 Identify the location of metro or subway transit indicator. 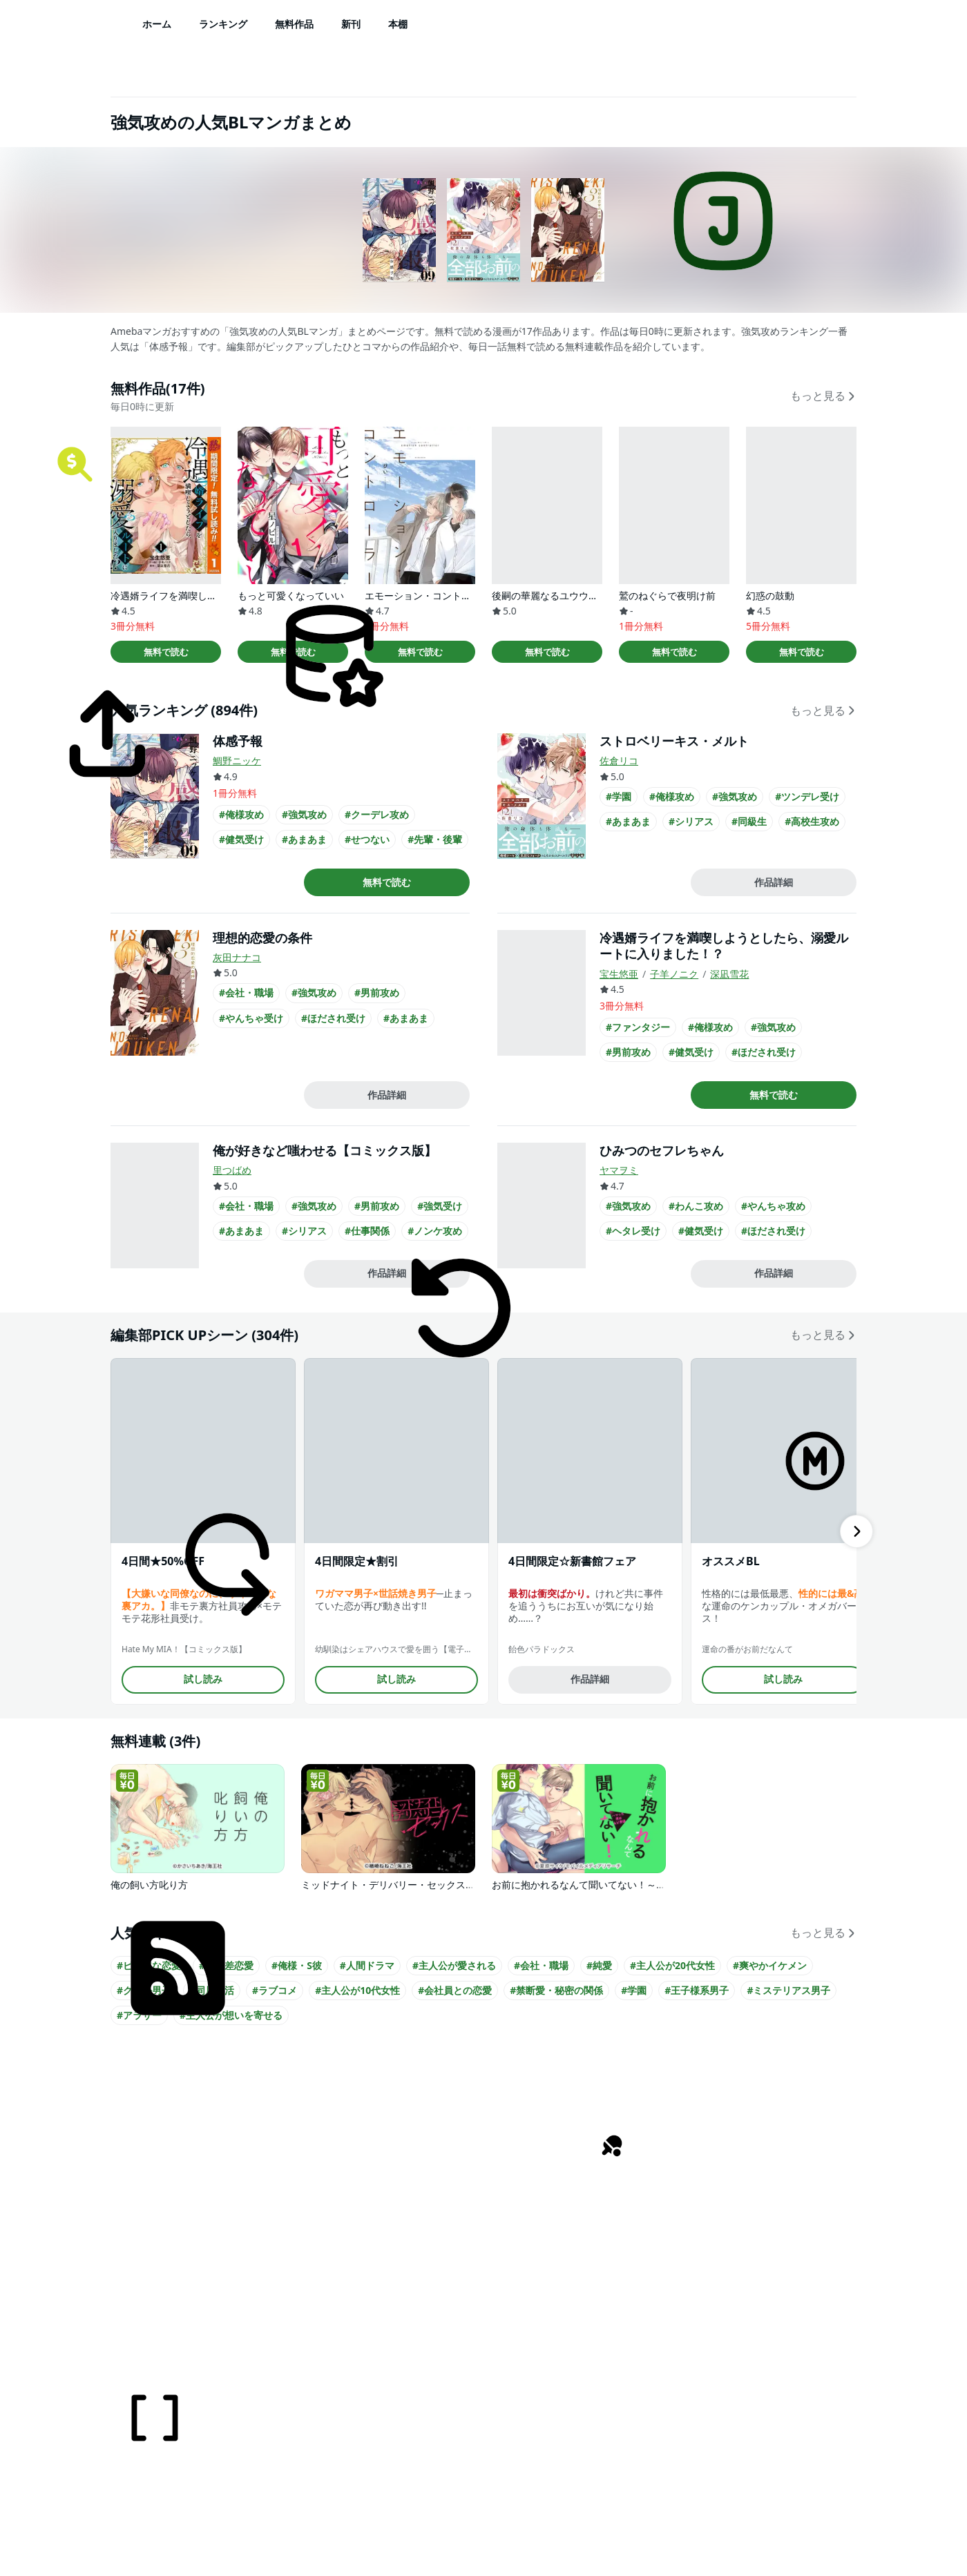
(815, 1461).